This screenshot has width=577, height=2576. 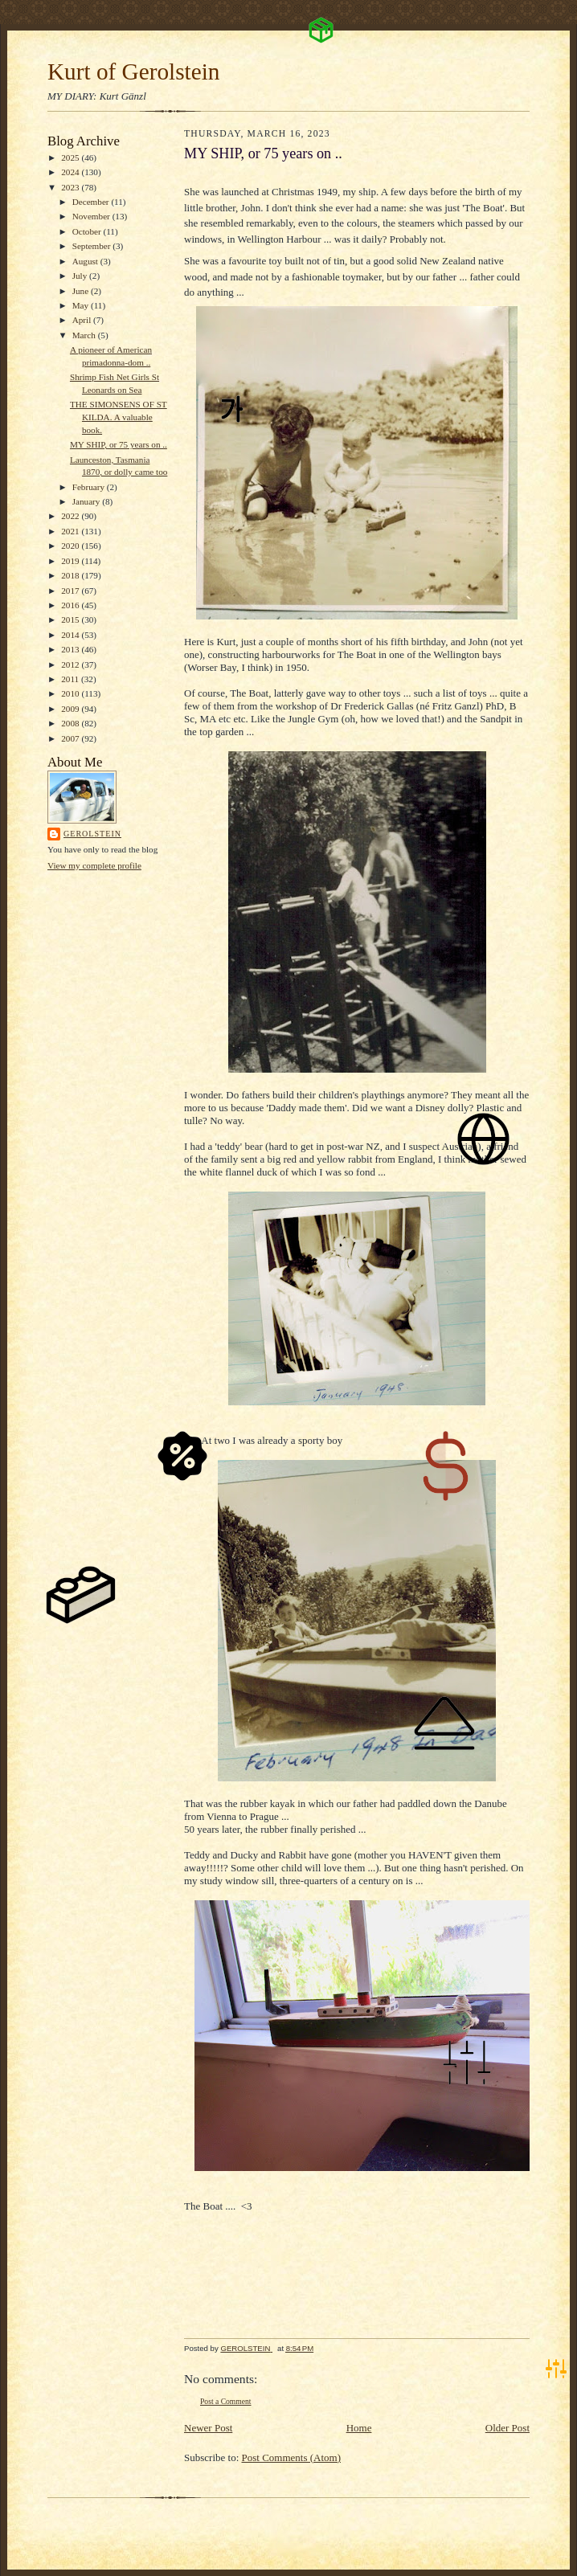 I want to click on access building or construction tools, so click(x=80, y=1593).